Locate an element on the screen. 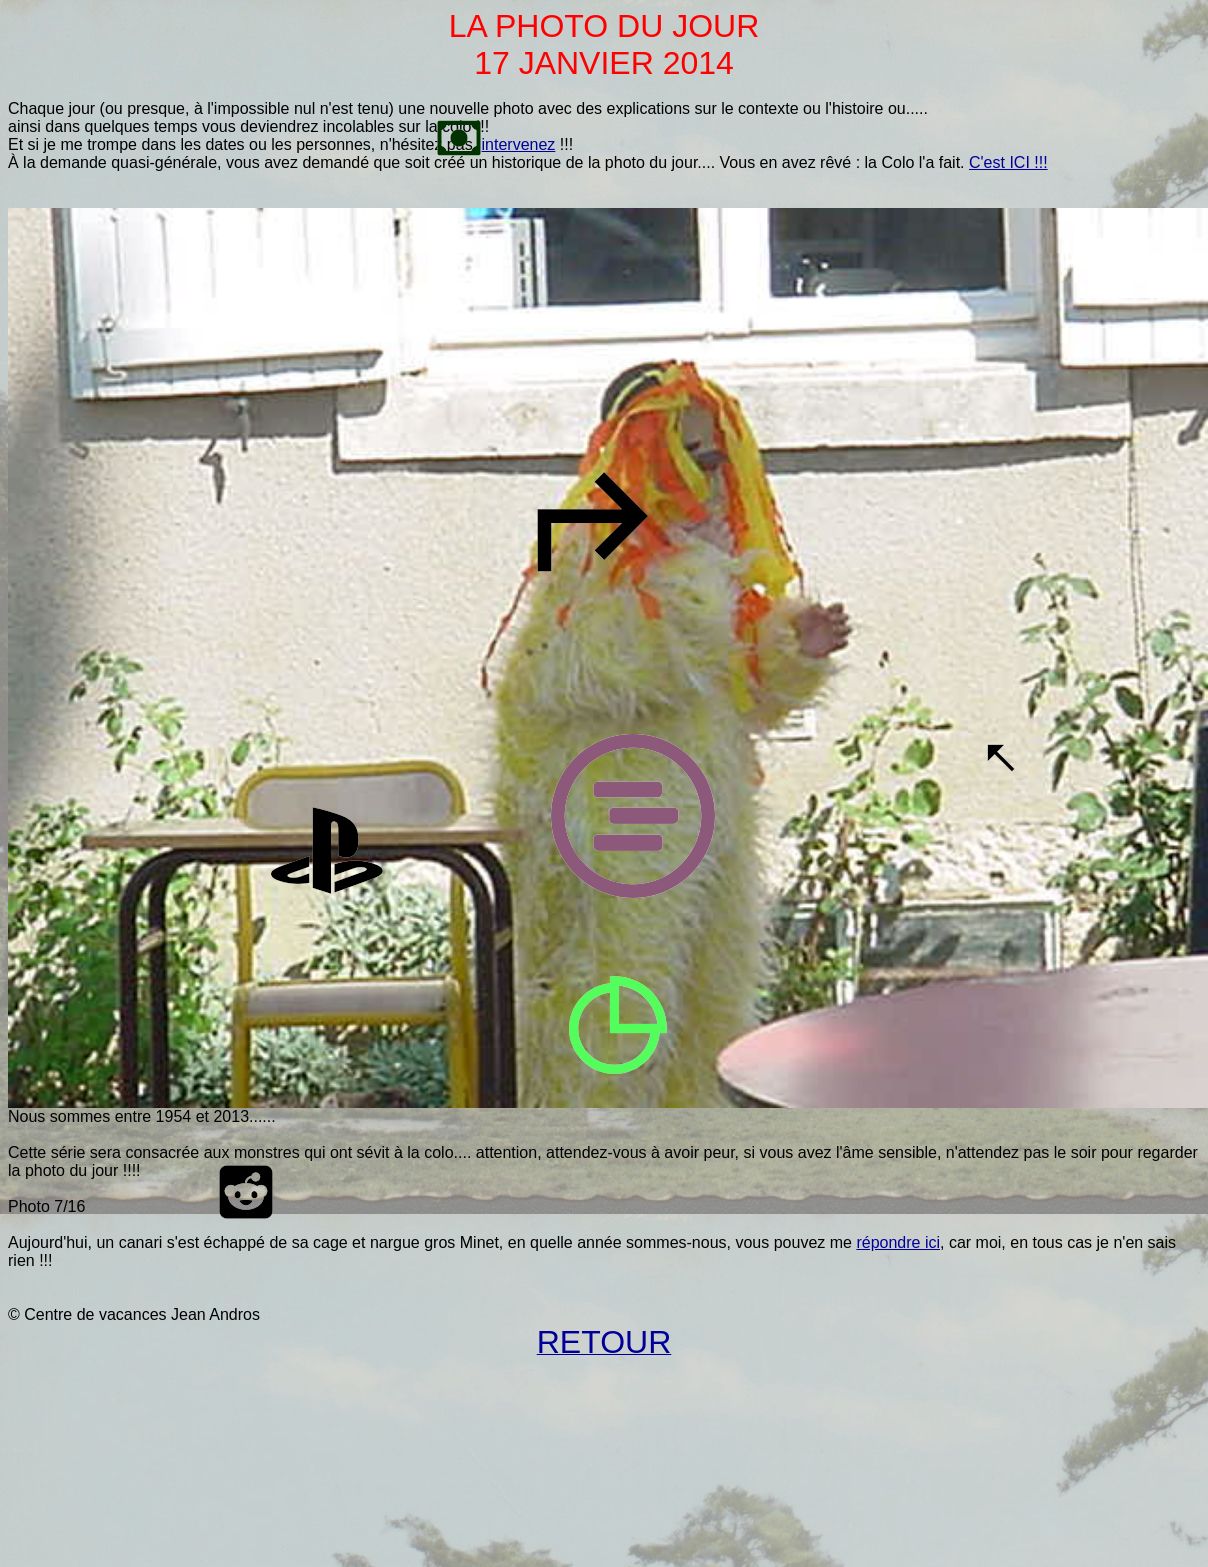  view cash or currency balance is located at coordinates (459, 138).